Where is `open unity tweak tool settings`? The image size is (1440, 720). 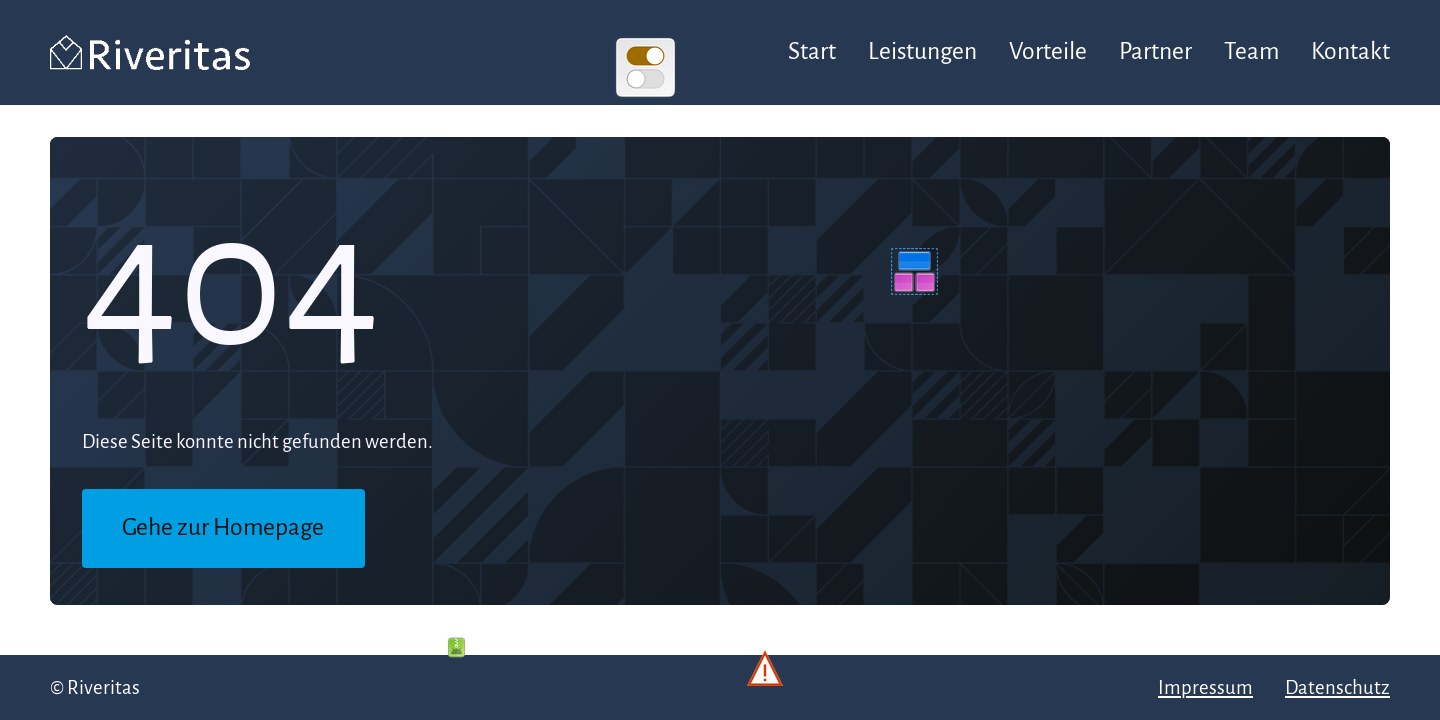
open unity tweak tool settings is located at coordinates (645, 67).